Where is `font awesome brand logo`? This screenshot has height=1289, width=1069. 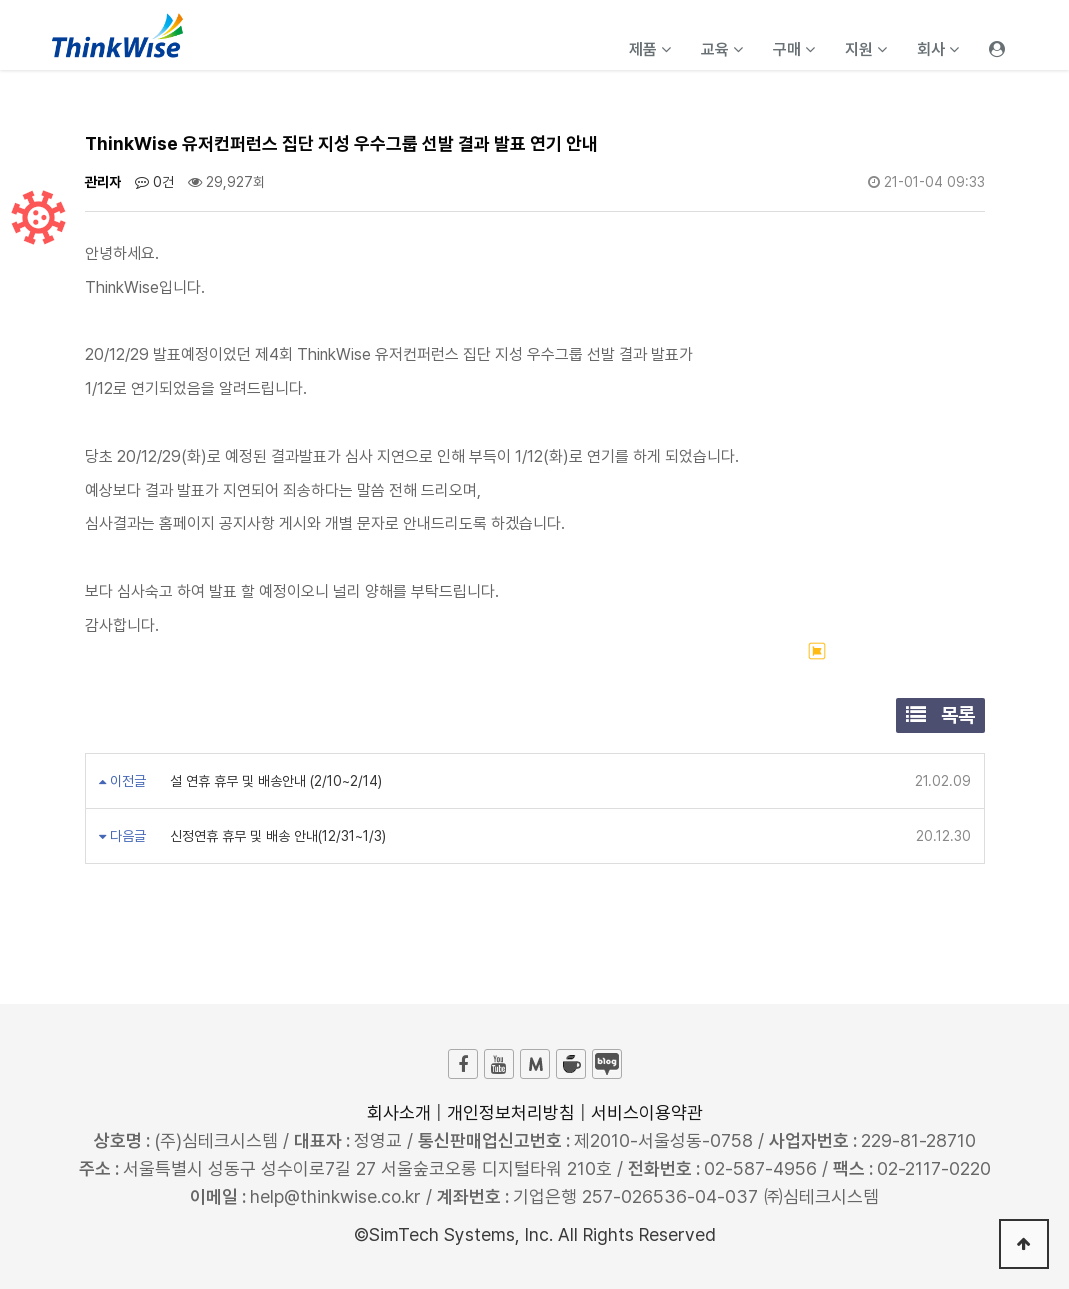 font awesome brand logo is located at coordinates (817, 651).